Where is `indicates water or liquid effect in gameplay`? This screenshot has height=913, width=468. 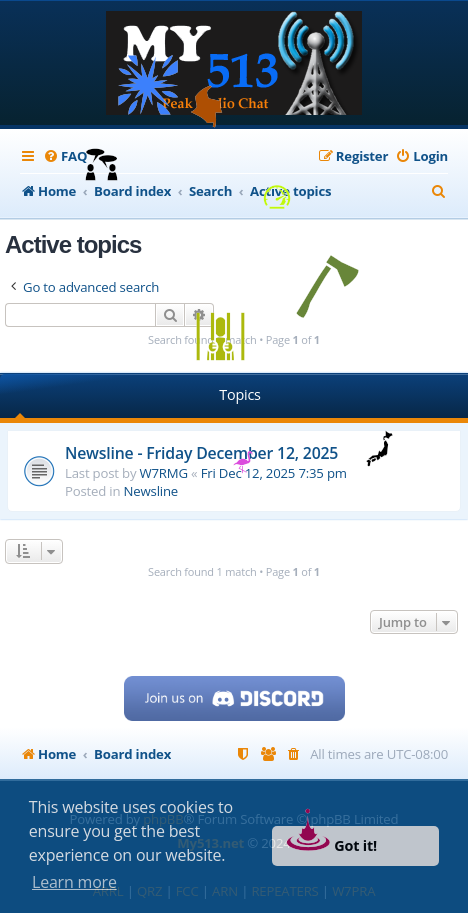 indicates water or liquid effect in gameplay is located at coordinates (308, 830).